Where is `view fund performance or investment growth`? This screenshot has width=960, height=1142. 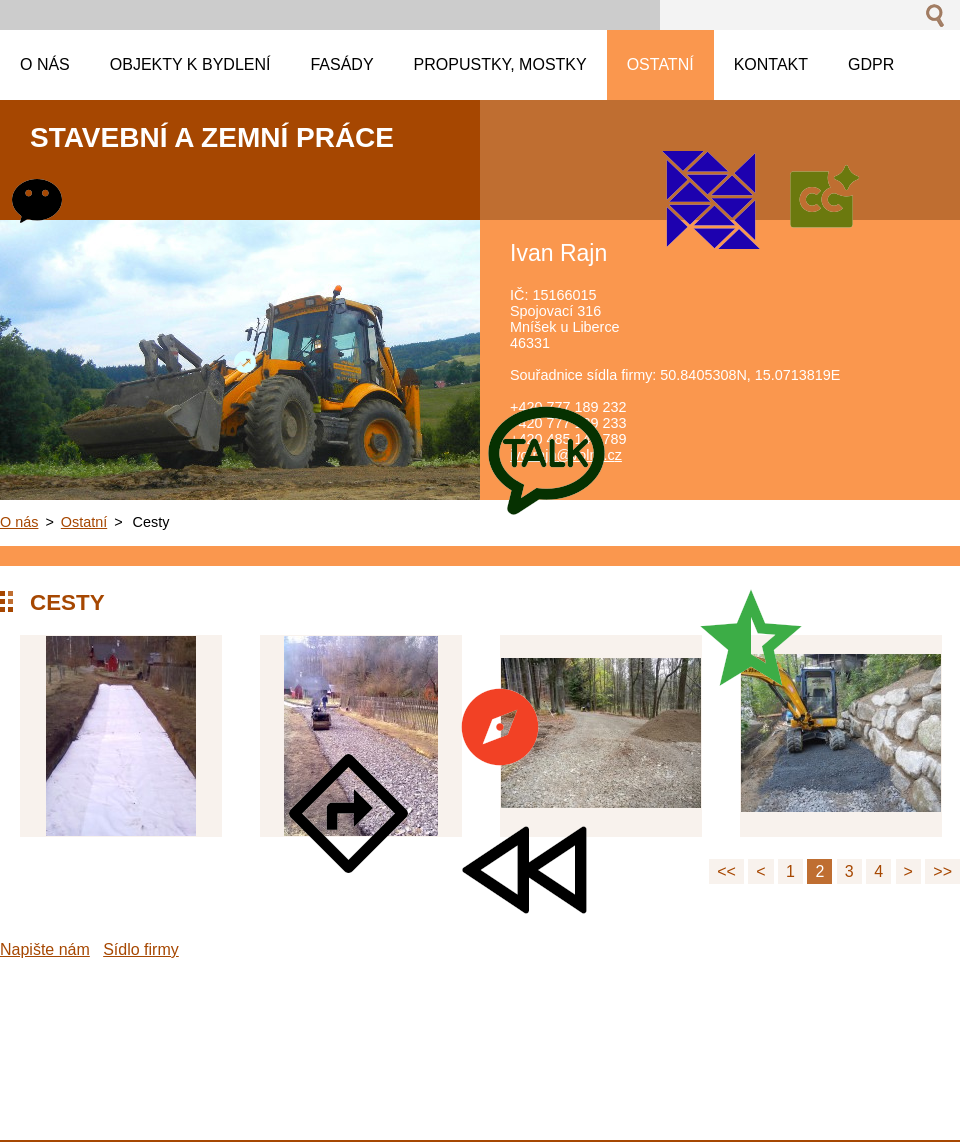
view fund performance or investment growth is located at coordinates (245, 362).